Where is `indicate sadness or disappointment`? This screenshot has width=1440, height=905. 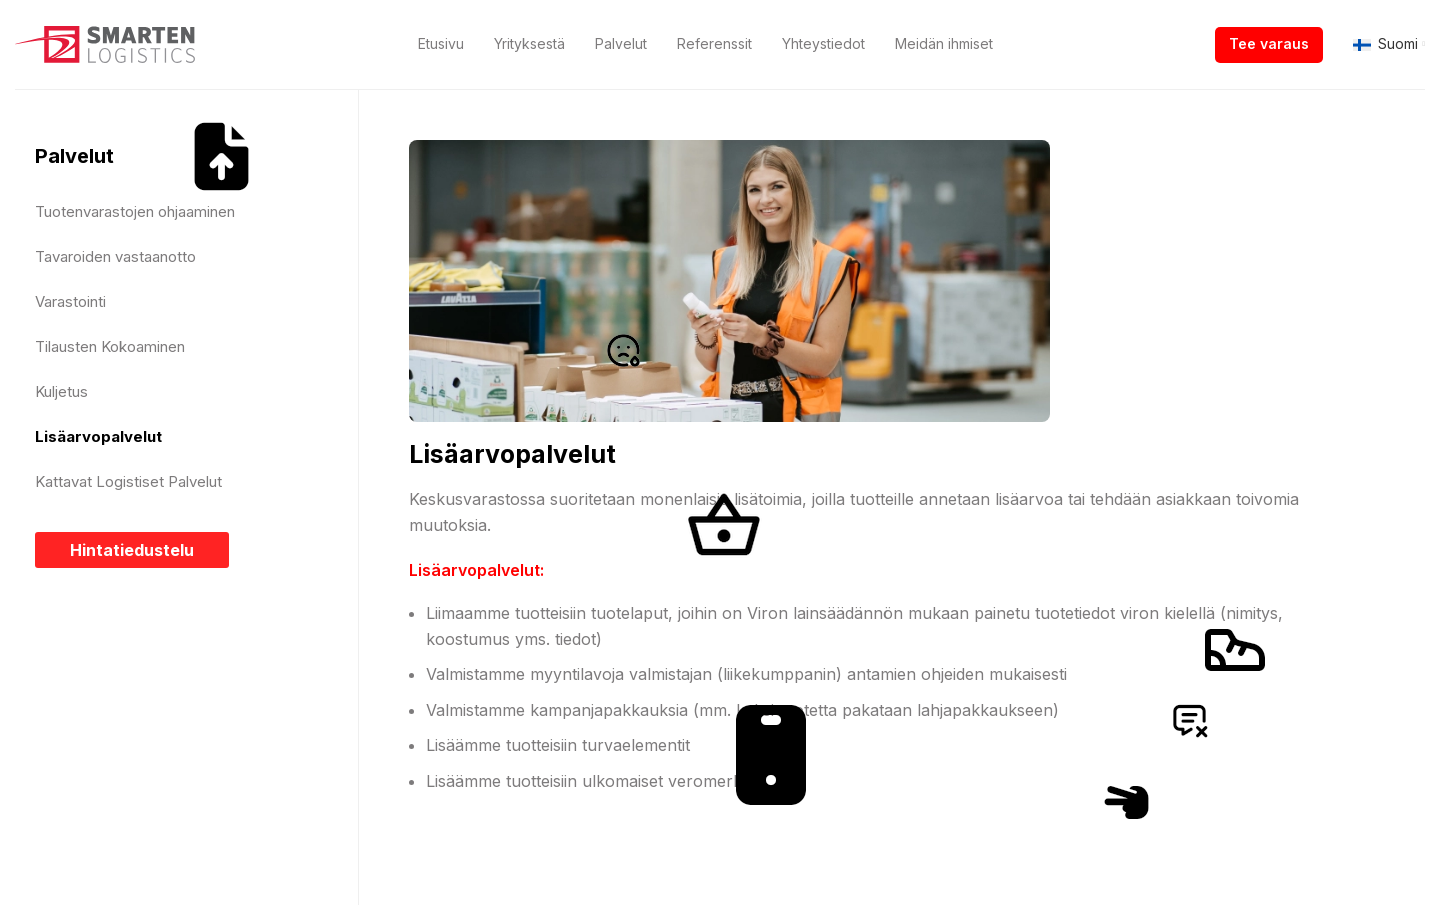
indicate sadness or disappointment is located at coordinates (623, 350).